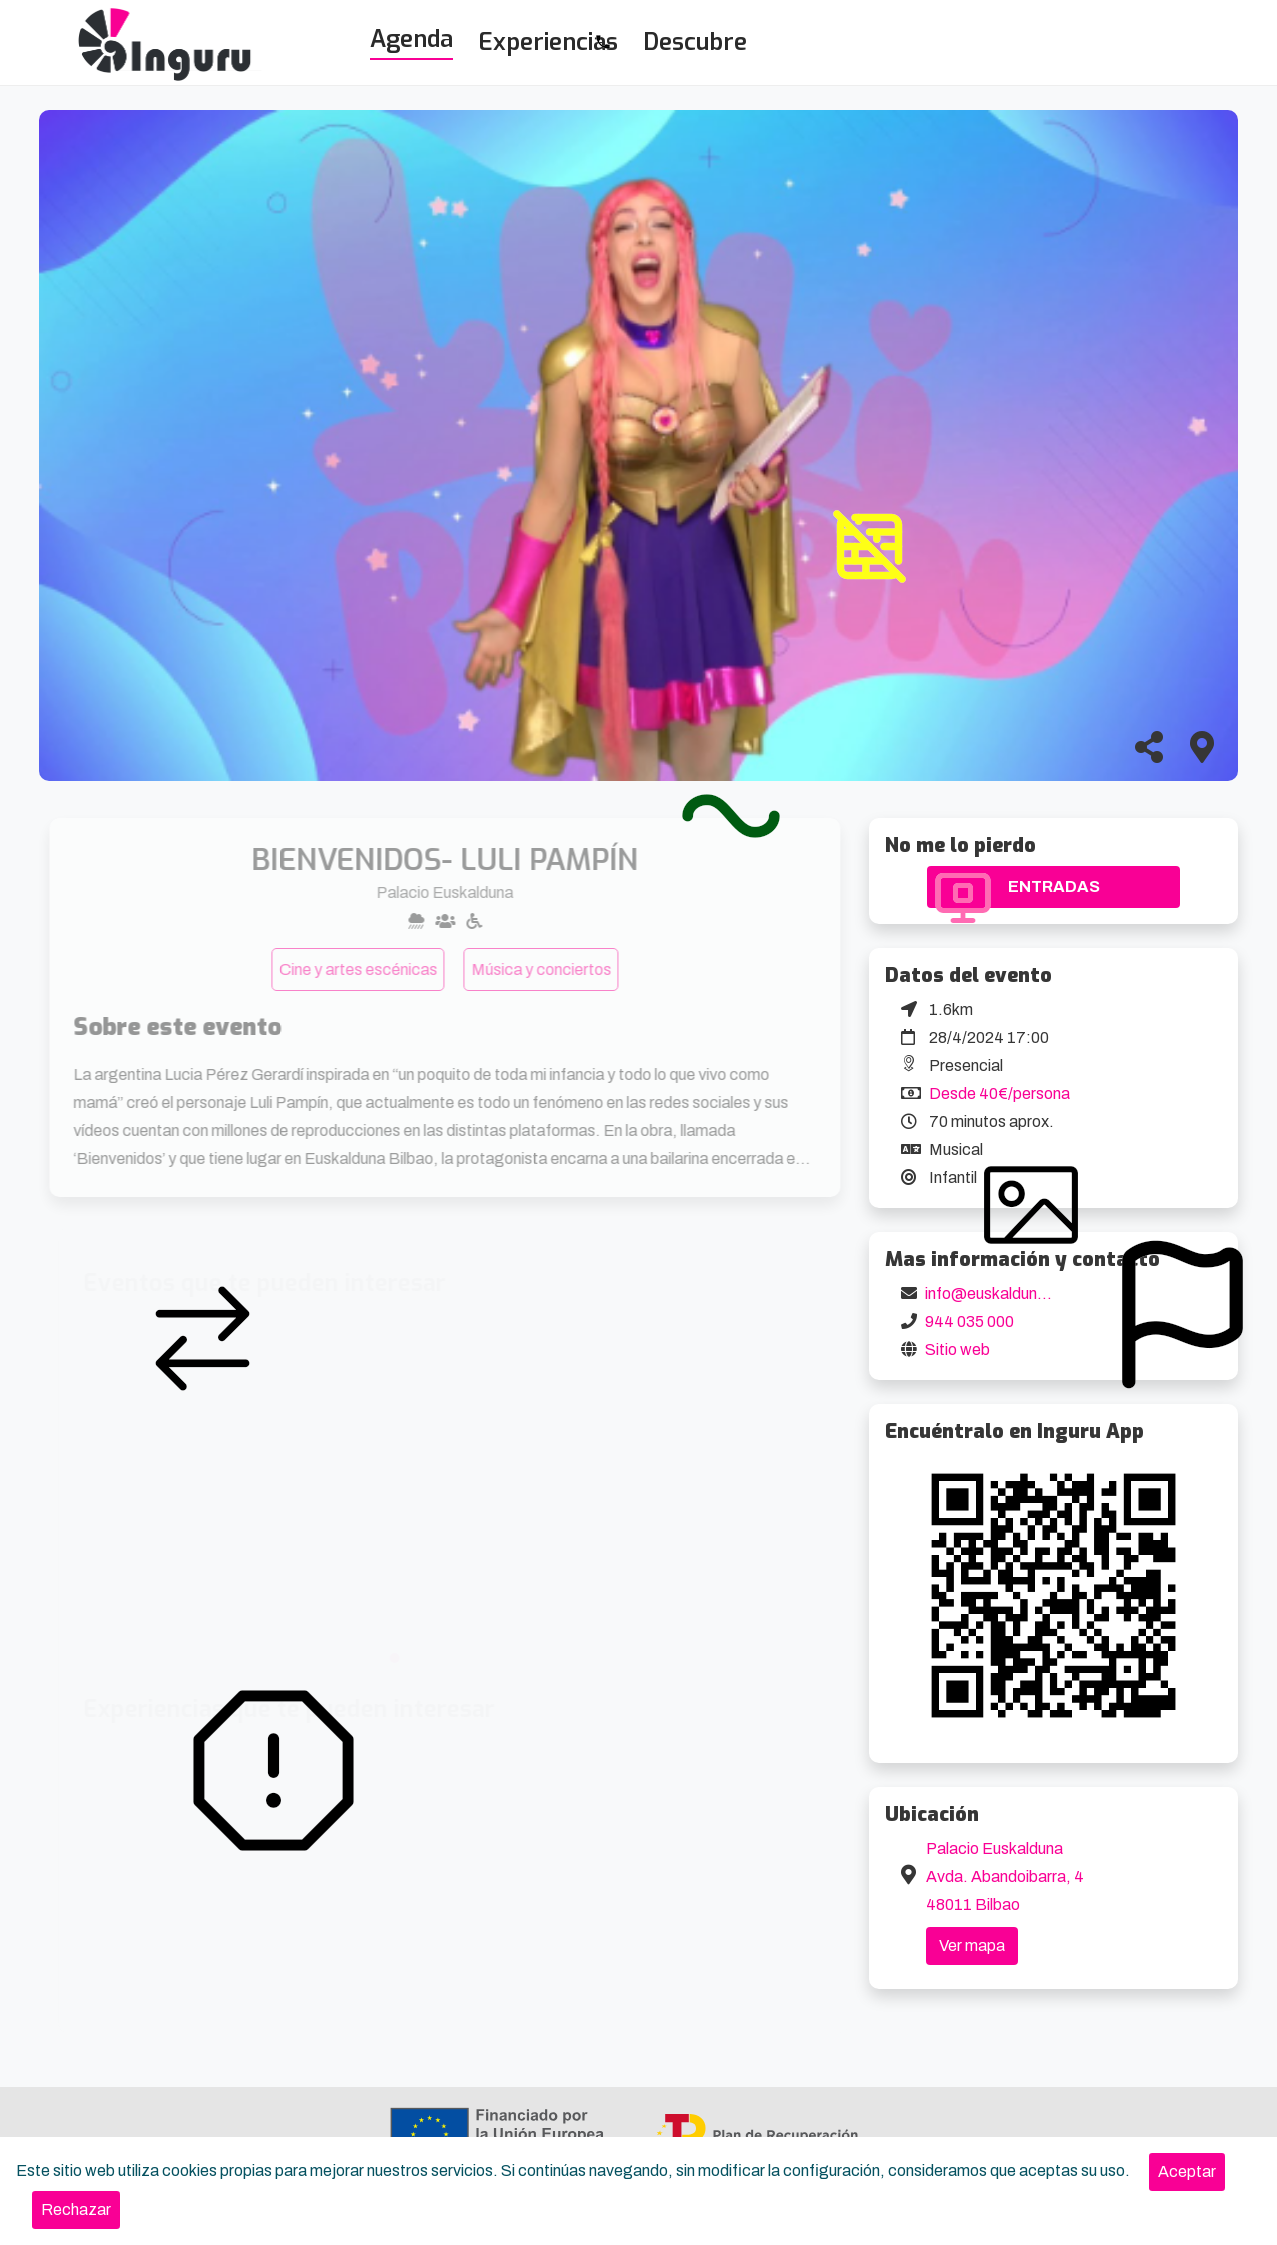 This screenshot has width=1277, height=2245. What do you see at coordinates (731, 816) in the screenshot?
I see `indicates approximate or similar value` at bounding box center [731, 816].